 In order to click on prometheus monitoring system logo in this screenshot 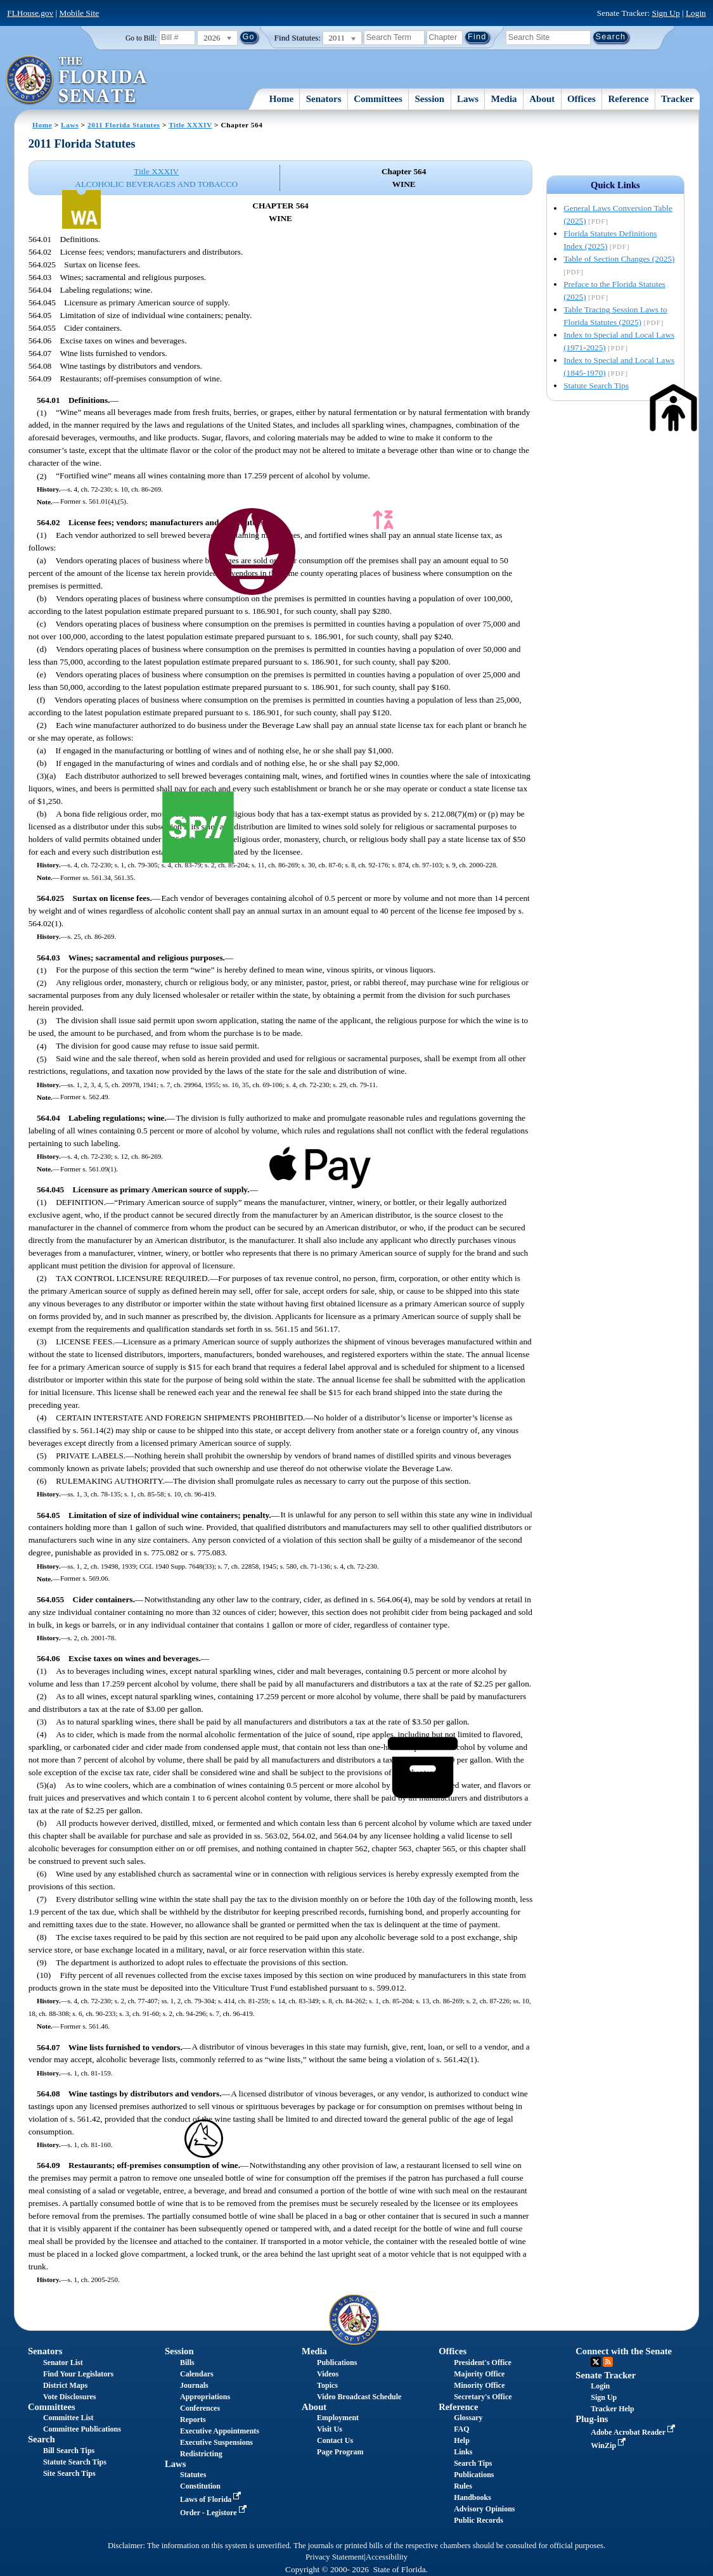, I will do `click(252, 551)`.